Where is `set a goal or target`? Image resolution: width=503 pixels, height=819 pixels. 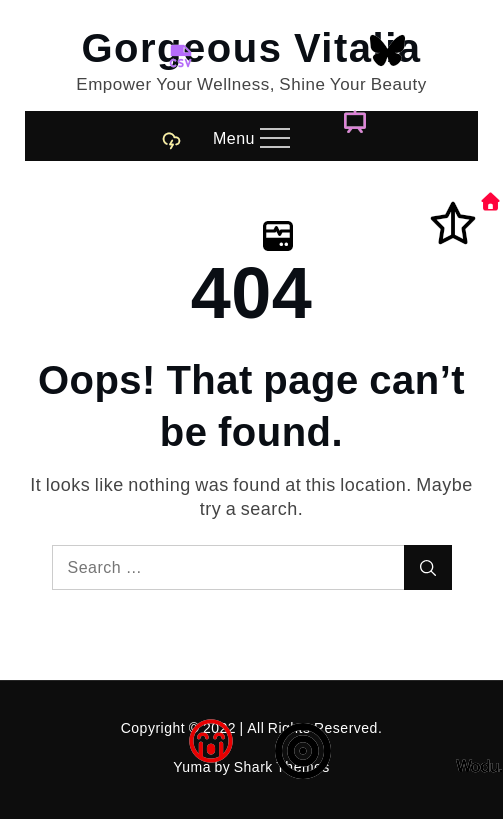
set a goal or target is located at coordinates (303, 751).